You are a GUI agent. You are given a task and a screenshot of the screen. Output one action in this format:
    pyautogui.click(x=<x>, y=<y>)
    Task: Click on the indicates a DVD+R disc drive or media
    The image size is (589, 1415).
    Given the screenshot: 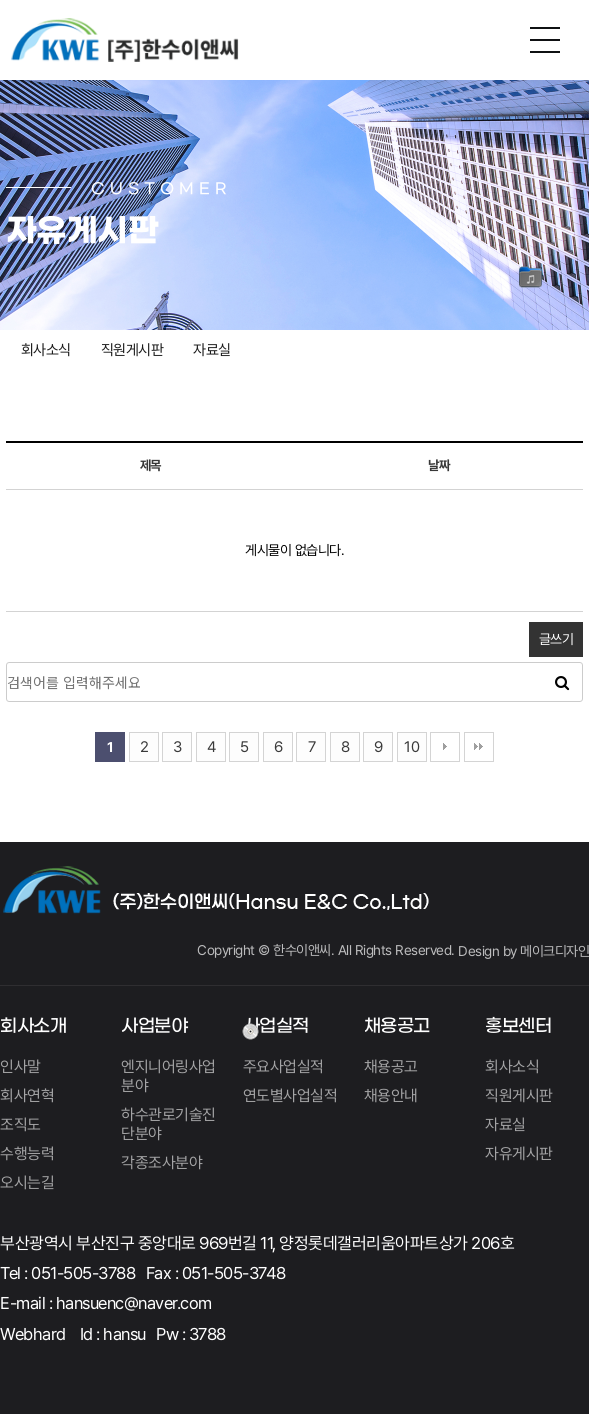 What is the action you would take?
    pyautogui.click(x=250, y=1031)
    